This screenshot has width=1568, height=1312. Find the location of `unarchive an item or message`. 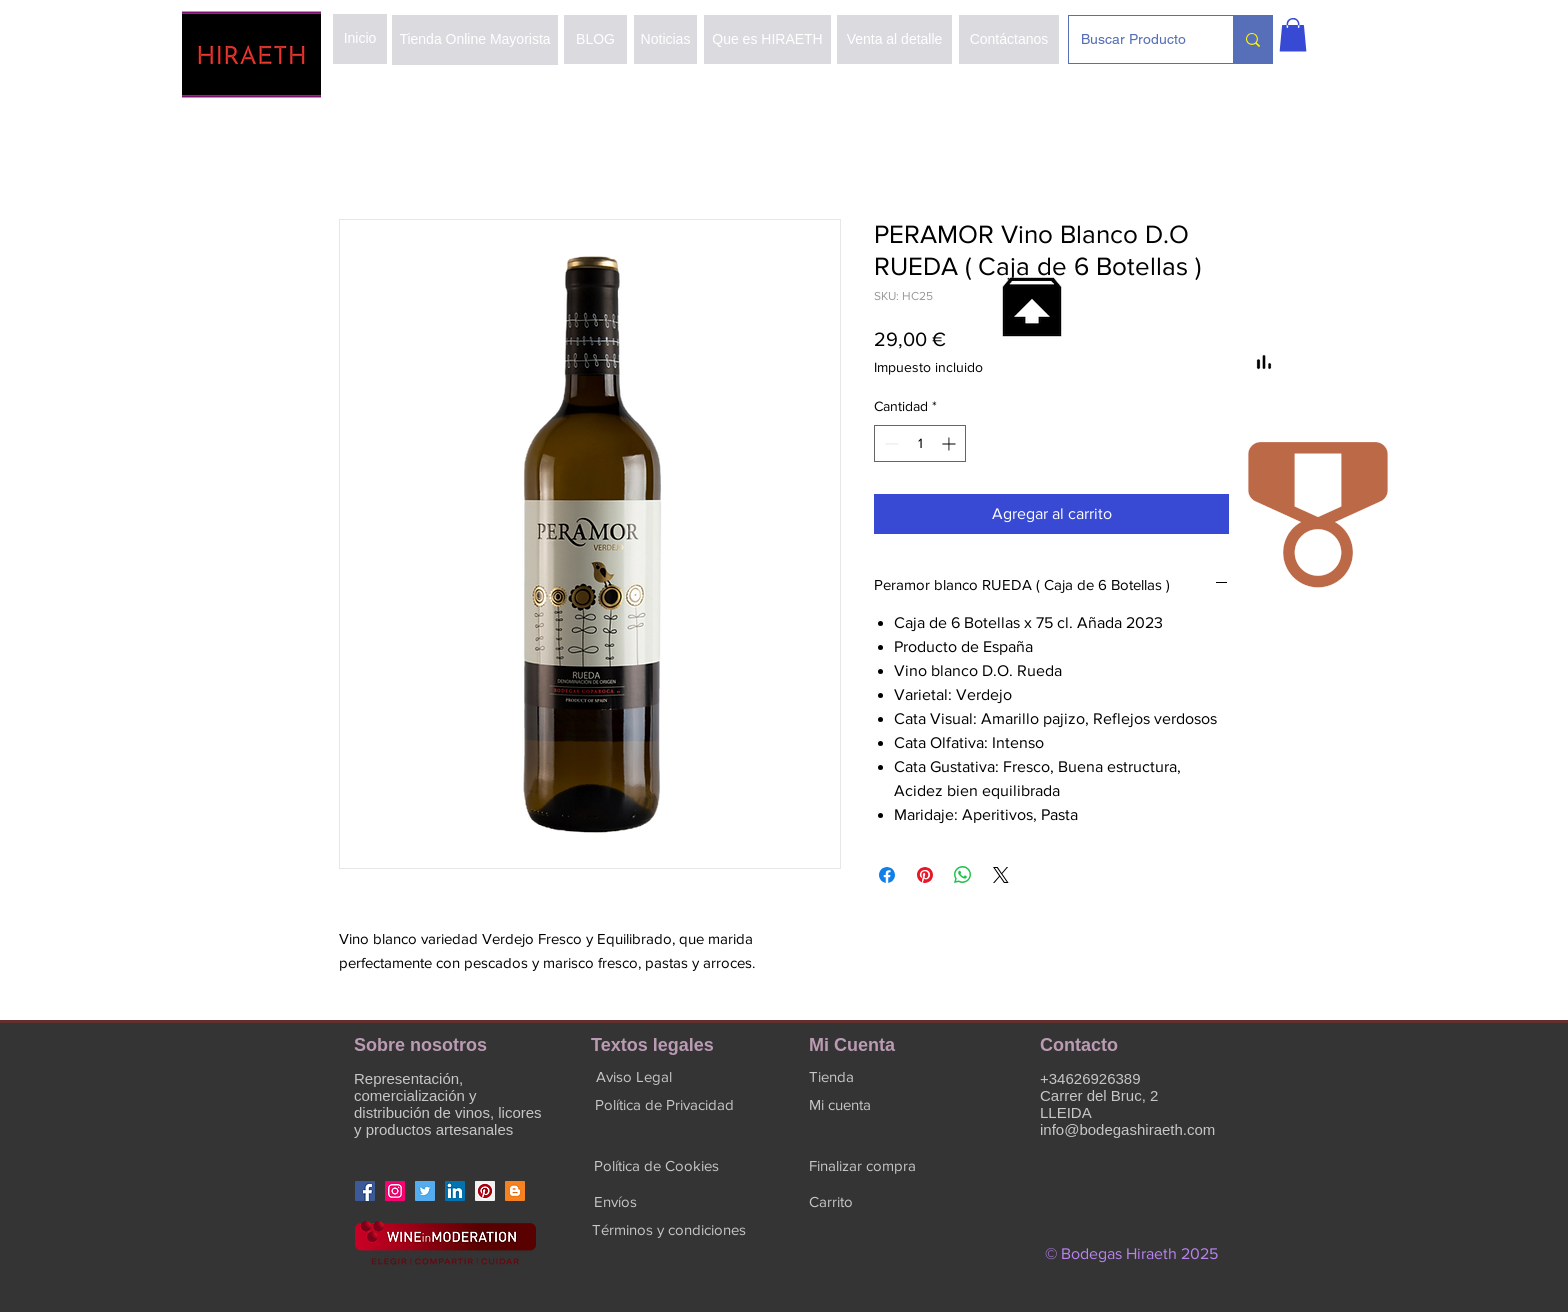

unarchive an item or message is located at coordinates (1032, 307).